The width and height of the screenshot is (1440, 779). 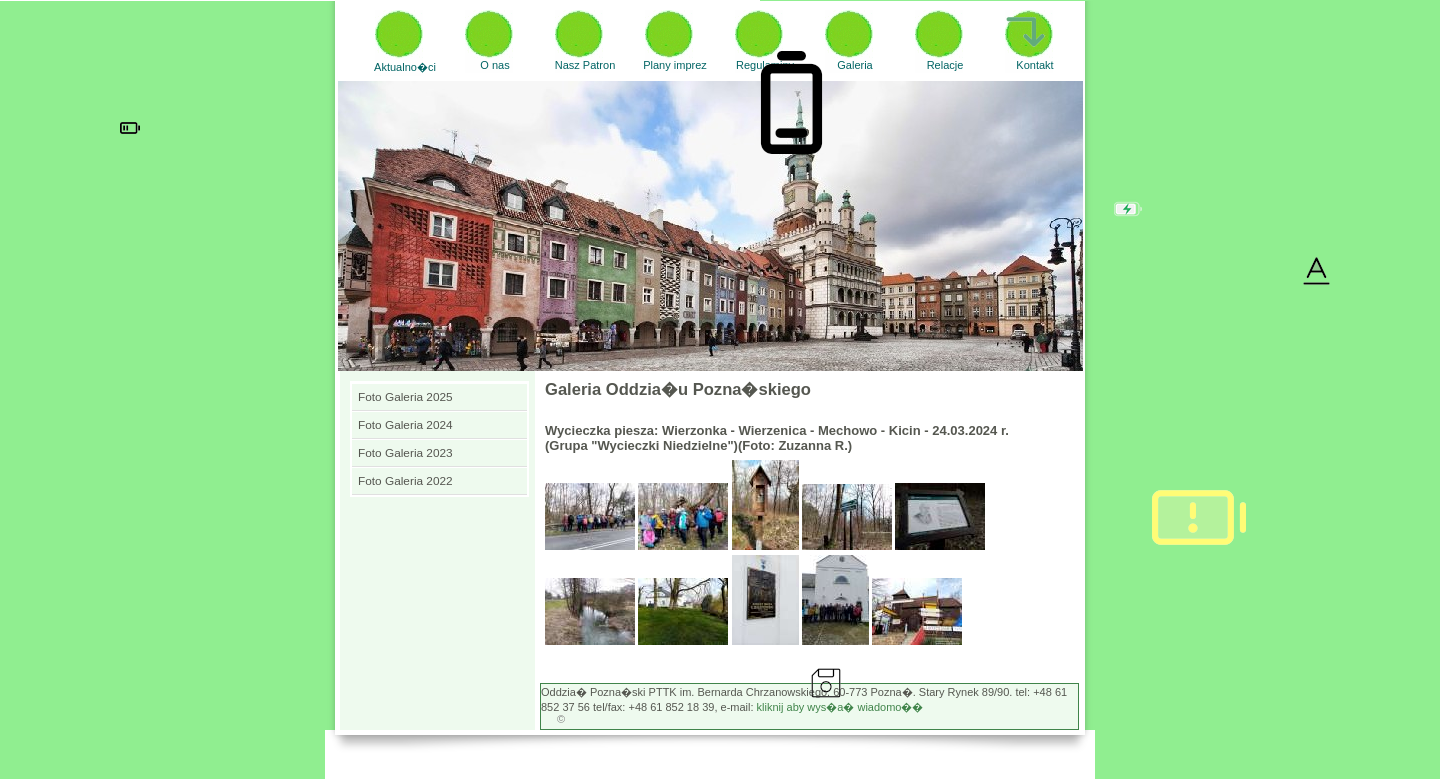 What do you see at coordinates (1316, 271) in the screenshot?
I see `apply underline formatting to text` at bounding box center [1316, 271].